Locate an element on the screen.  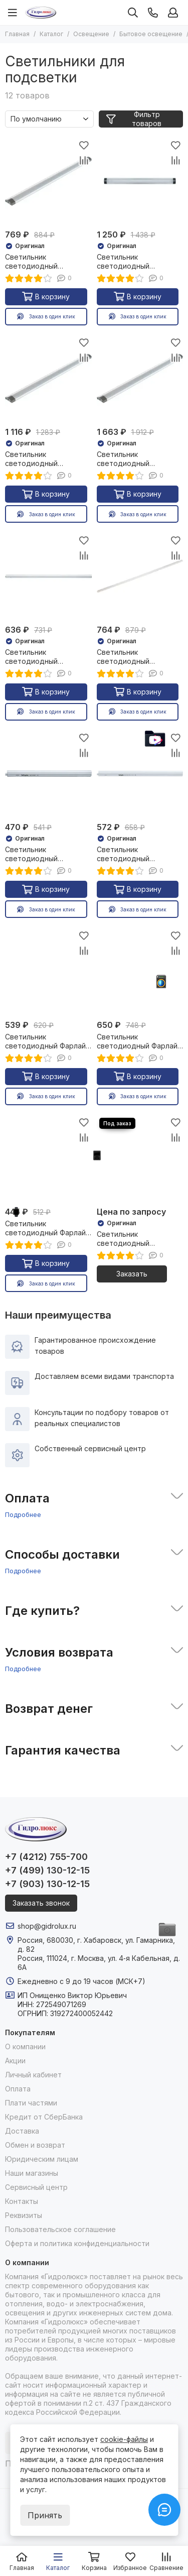
open folder containing youtube vanced files is located at coordinates (155, 739).